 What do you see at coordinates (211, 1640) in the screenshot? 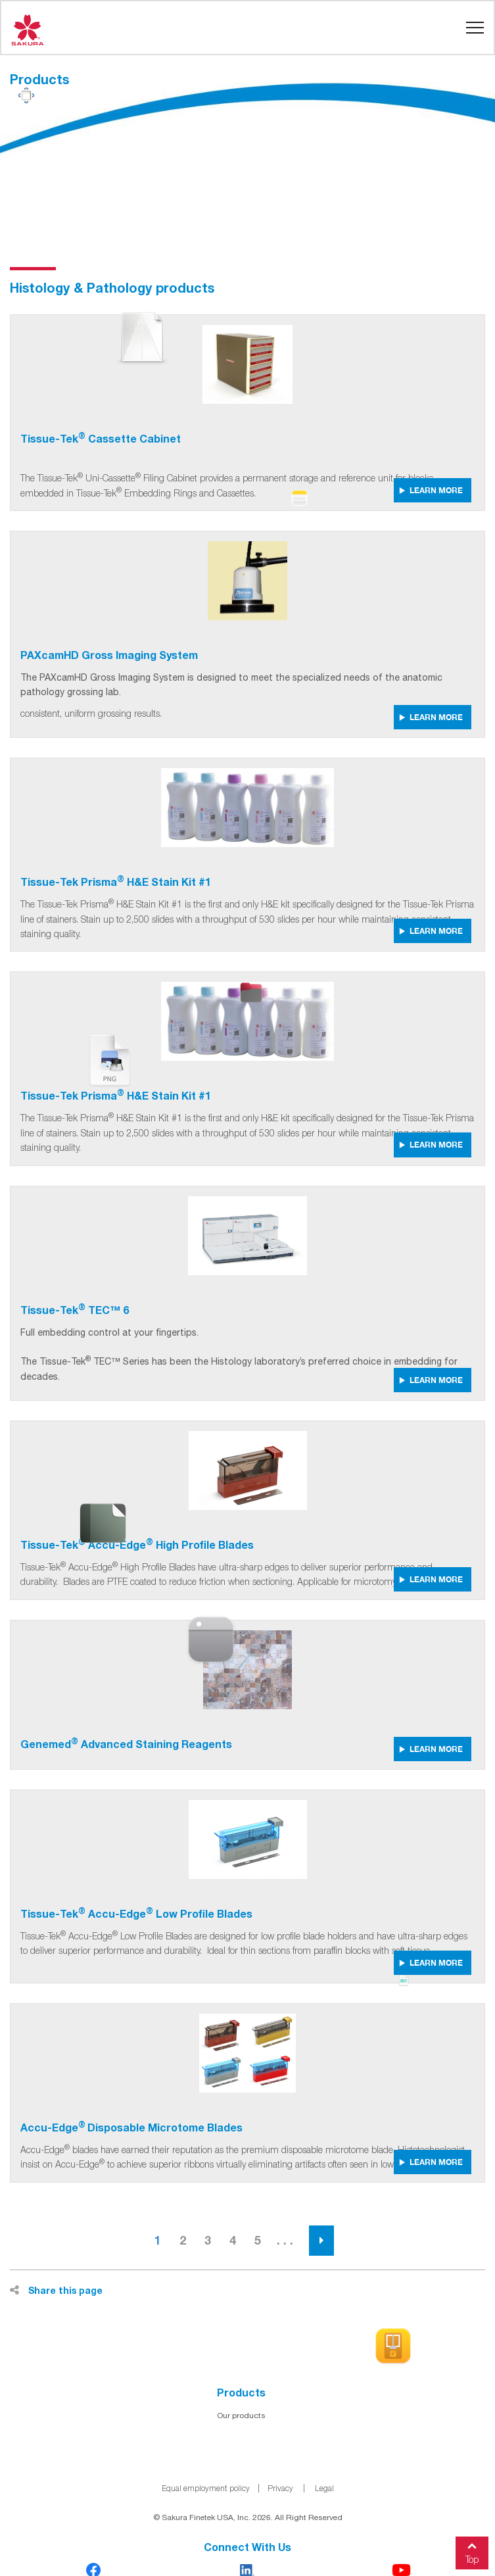
I see `access window management settings` at bounding box center [211, 1640].